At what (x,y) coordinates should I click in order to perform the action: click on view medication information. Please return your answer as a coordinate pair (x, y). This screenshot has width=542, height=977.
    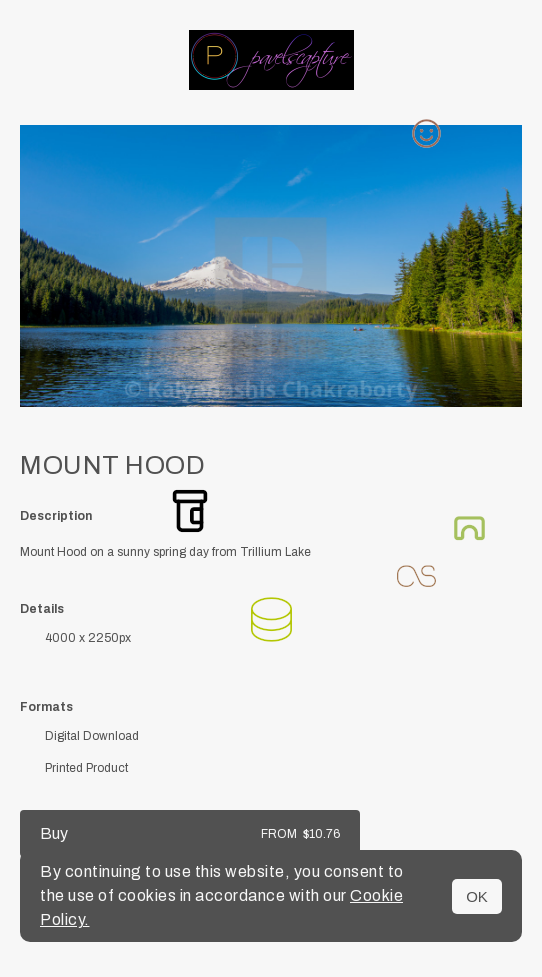
    Looking at the image, I should click on (190, 511).